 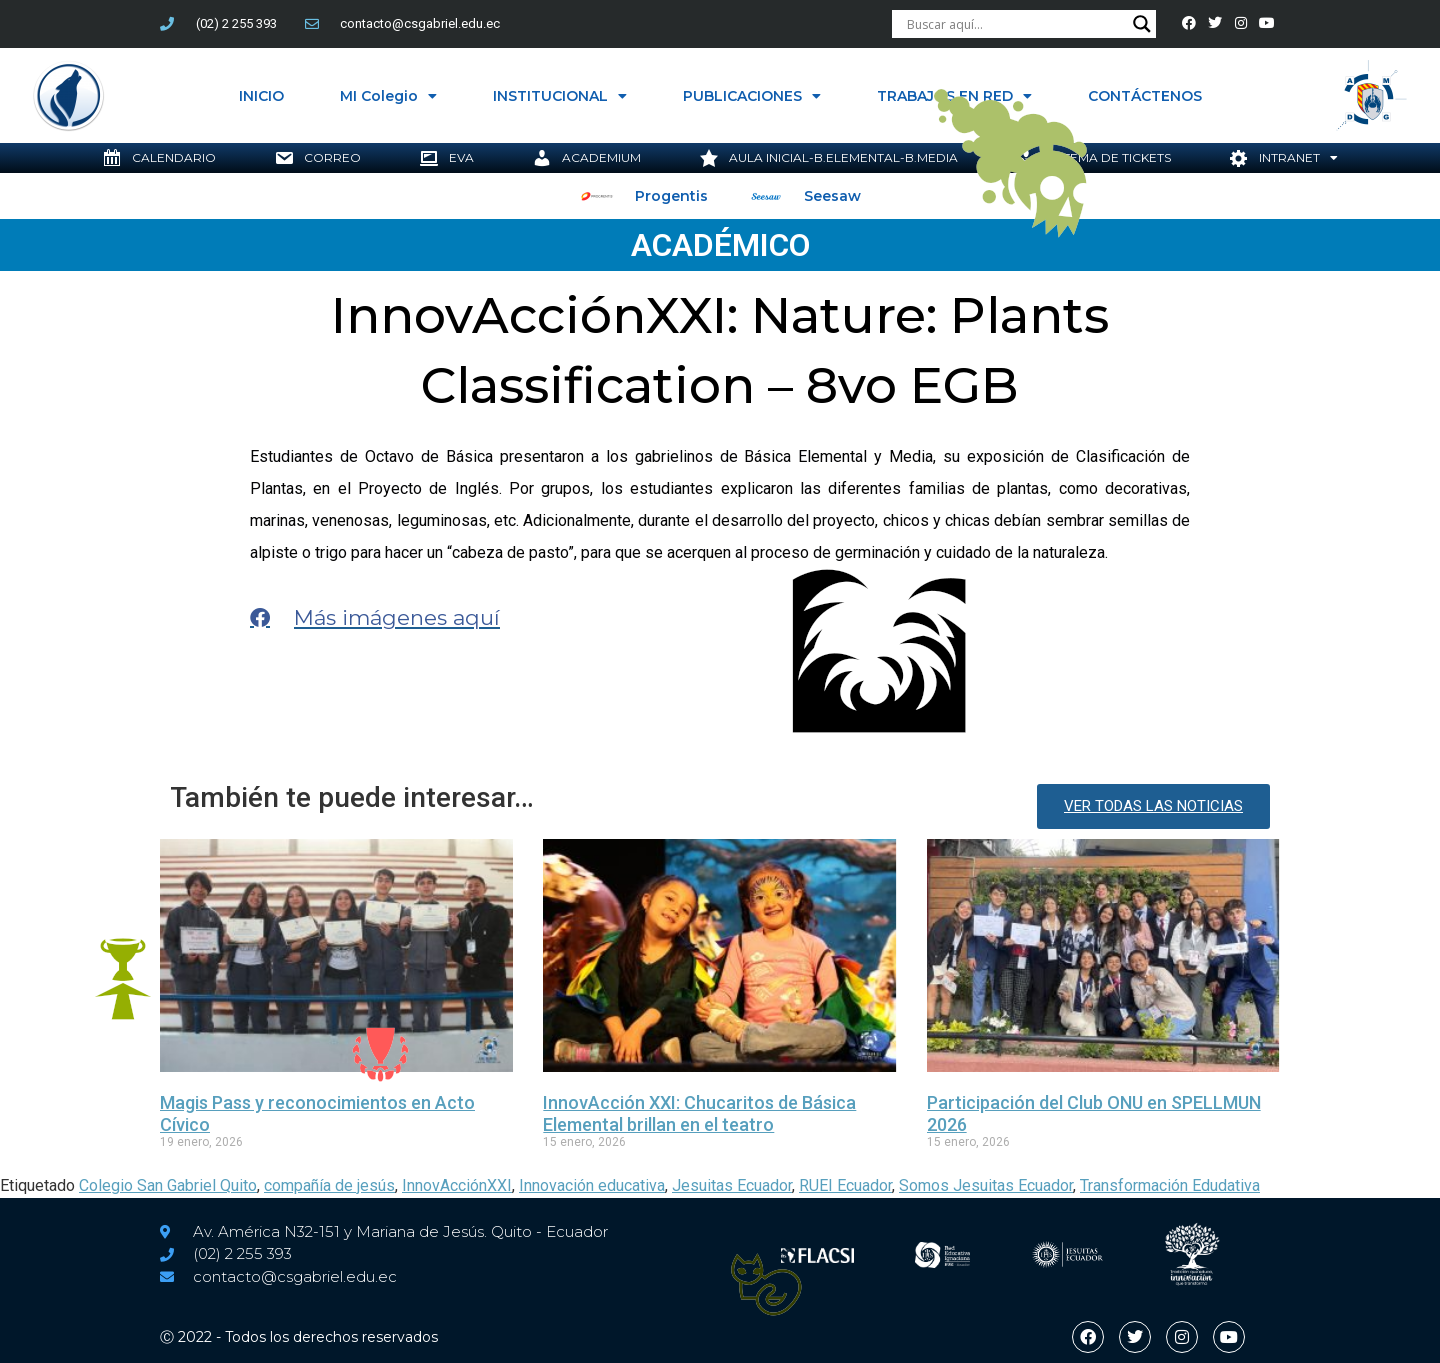 I want to click on view achievements or awards, so click(x=380, y=1053).